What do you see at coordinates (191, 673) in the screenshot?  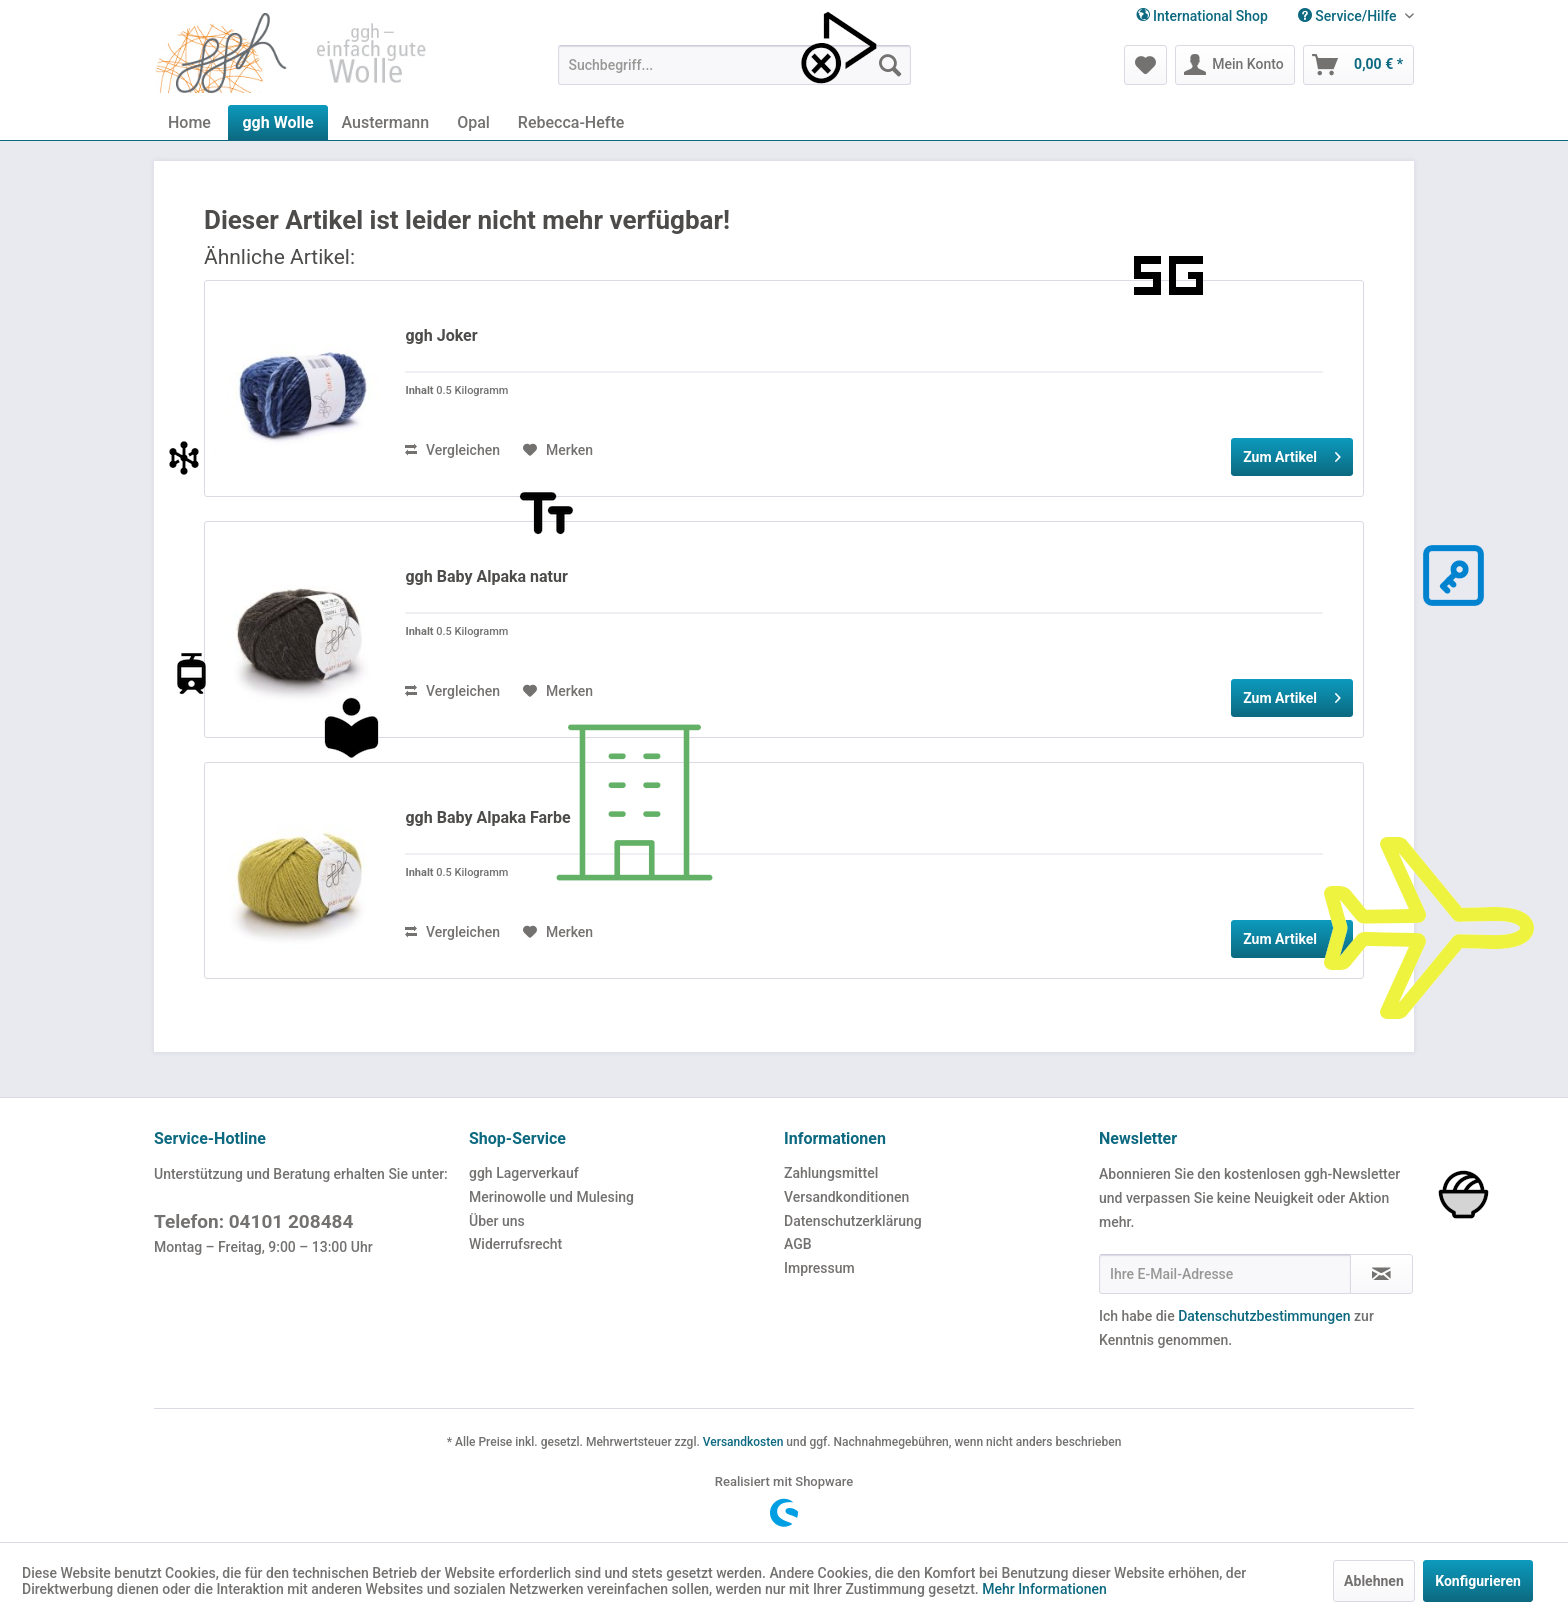 I see `view tram or light rail transit options` at bounding box center [191, 673].